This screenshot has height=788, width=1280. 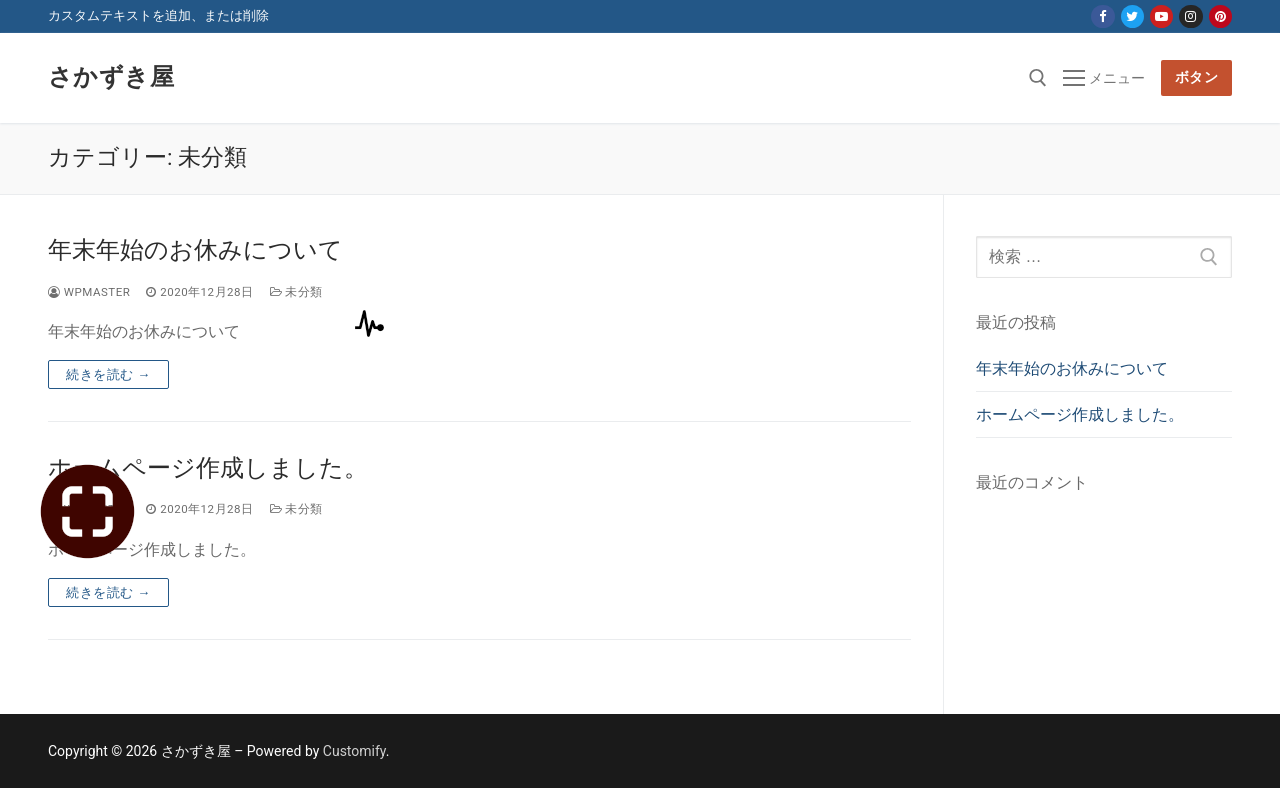 What do you see at coordinates (369, 323) in the screenshot?
I see `view activity or health metrics` at bounding box center [369, 323].